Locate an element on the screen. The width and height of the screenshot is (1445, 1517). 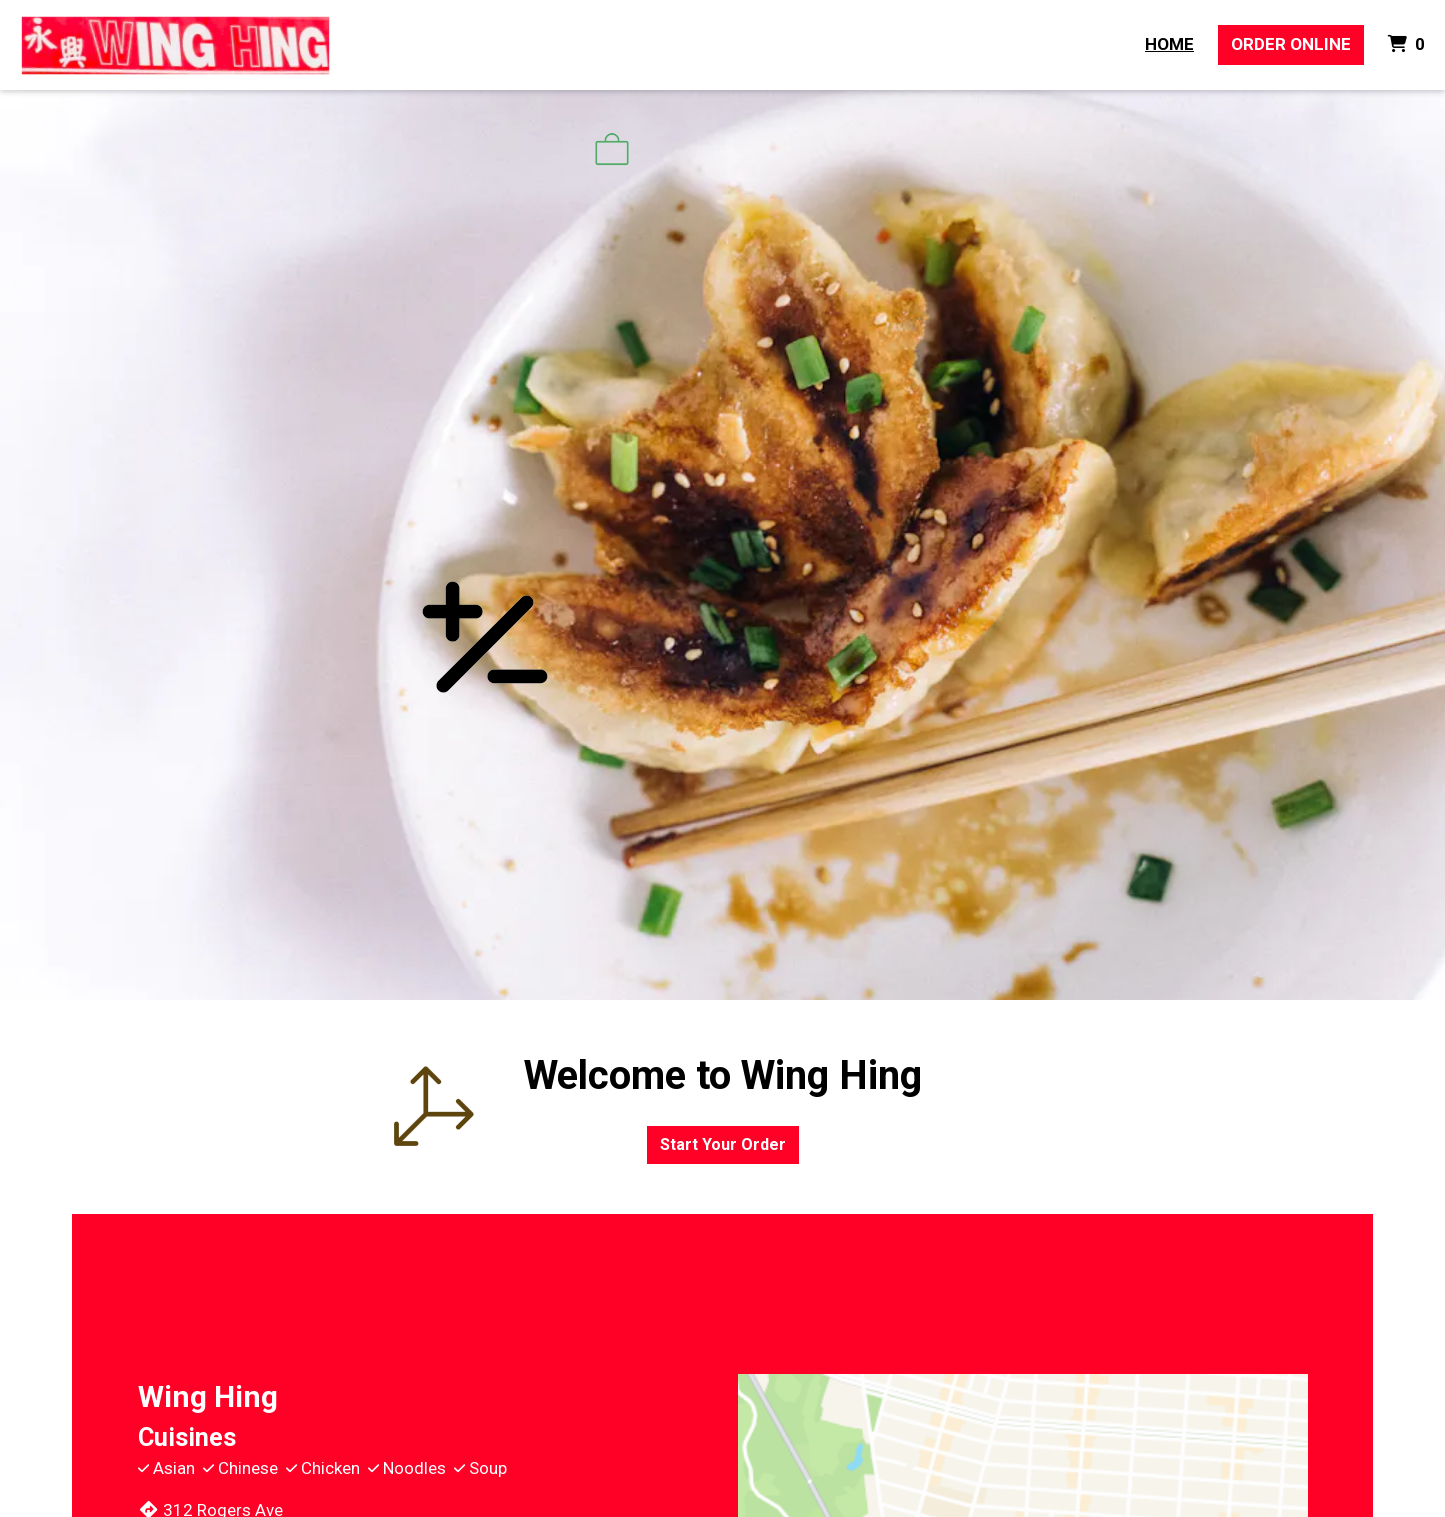
toggle between adding or subtracting values is located at coordinates (485, 644).